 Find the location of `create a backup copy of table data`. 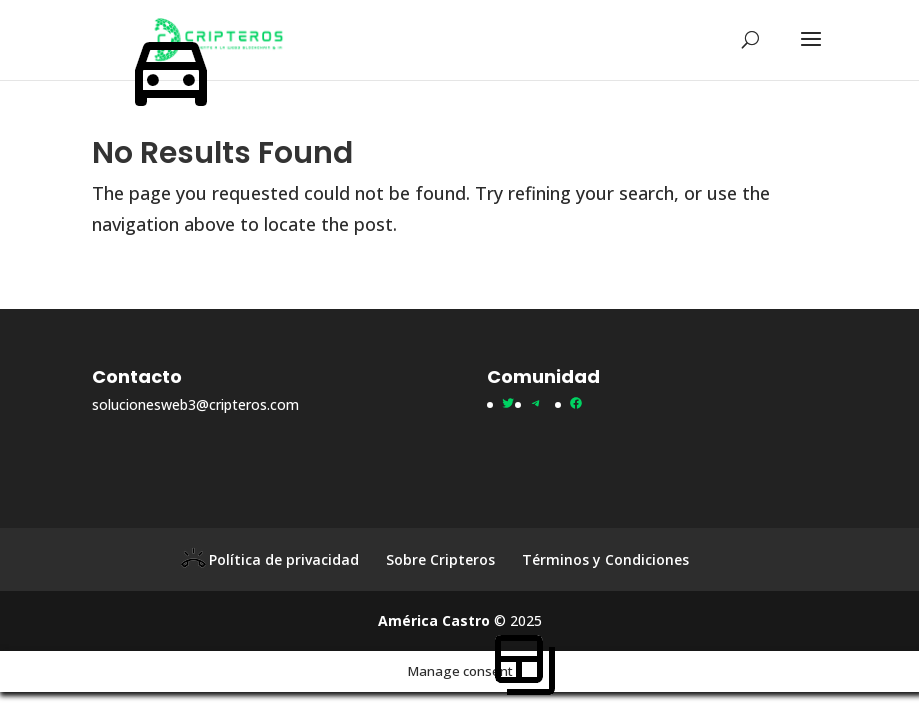

create a backup copy of table data is located at coordinates (525, 665).